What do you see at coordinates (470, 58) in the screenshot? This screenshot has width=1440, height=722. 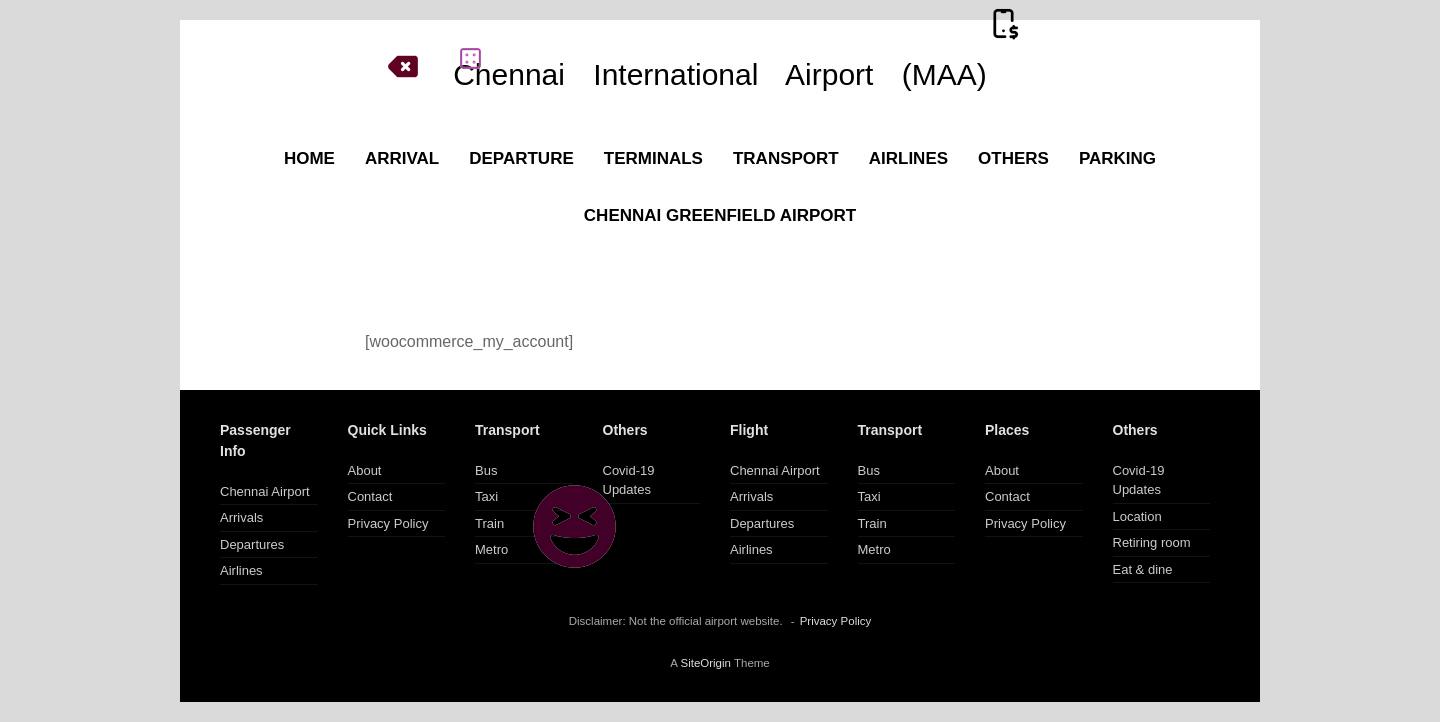 I see `roll the dice or generate a random result` at bounding box center [470, 58].